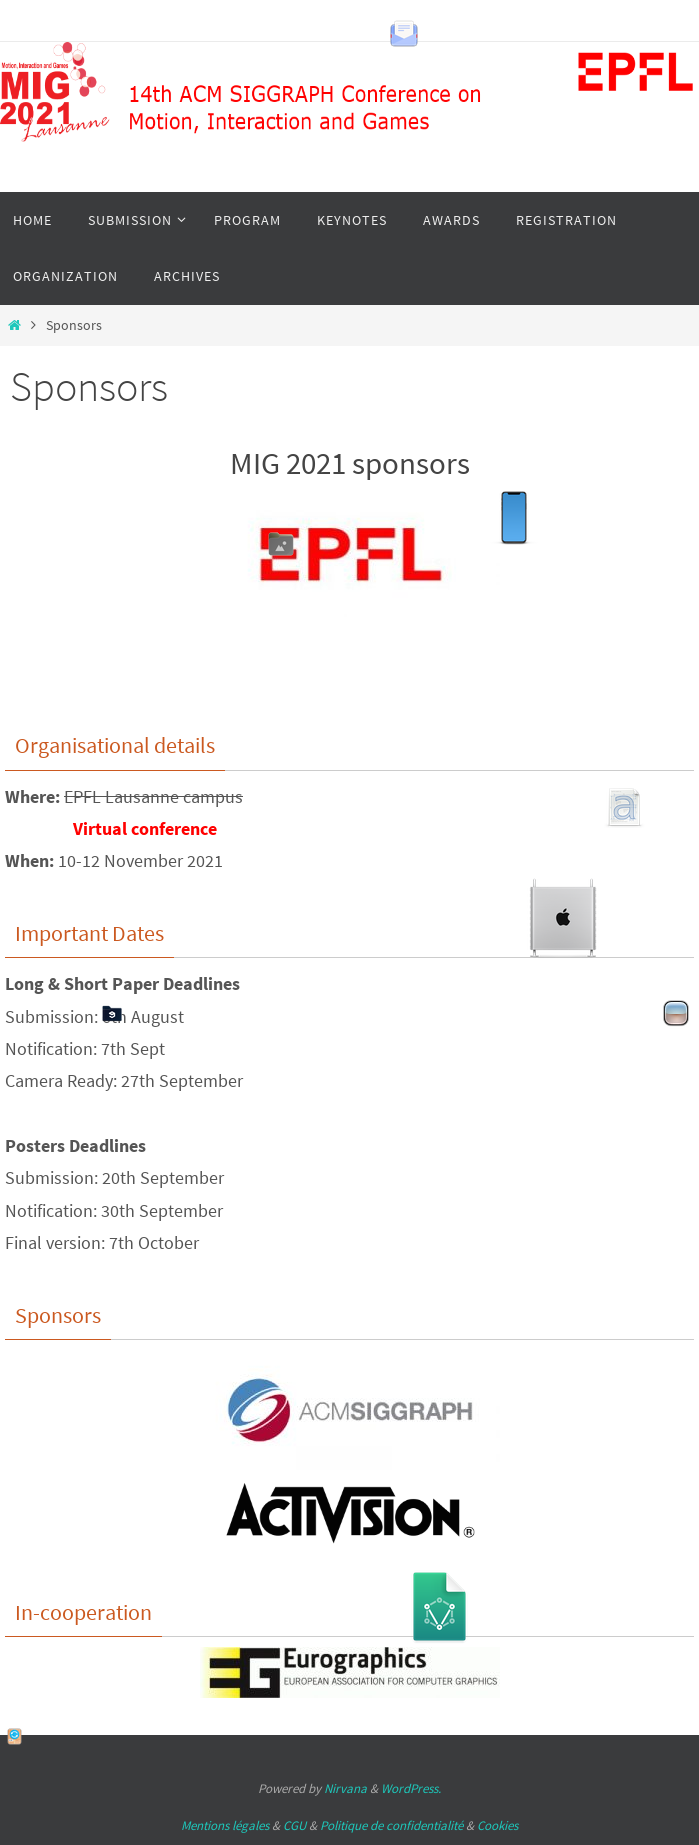  Describe the element at coordinates (563, 919) in the screenshot. I see `mac pro desktop computer` at that location.